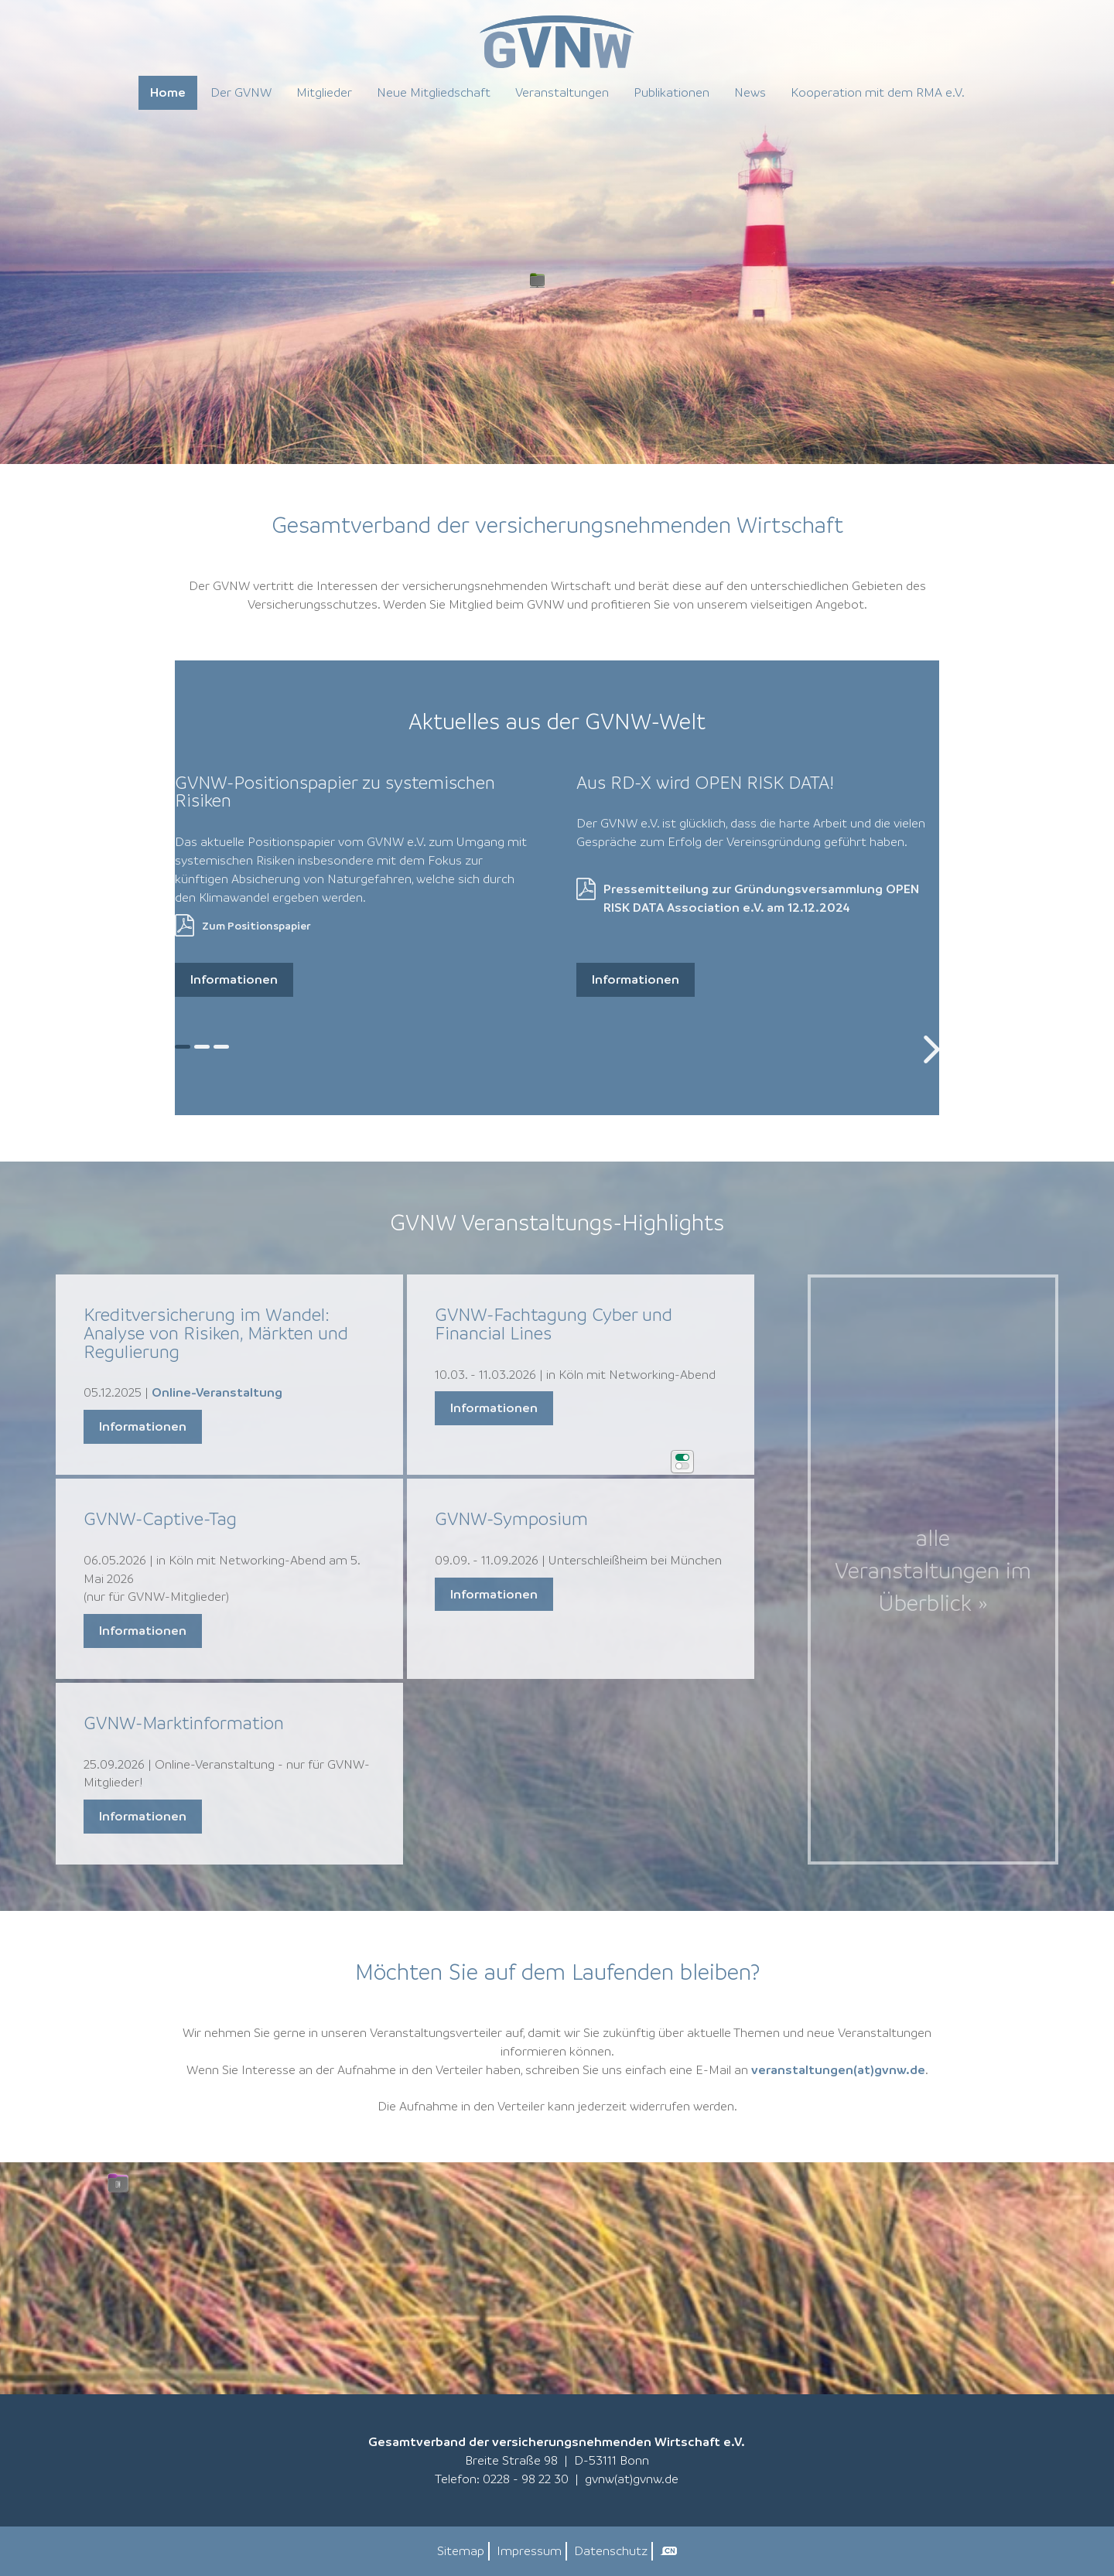 This screenshot has width=1114, height=2576. Describe the element at coordinates (537, 280) in the screenshot. I see `access files stored on a remote server` at that location.